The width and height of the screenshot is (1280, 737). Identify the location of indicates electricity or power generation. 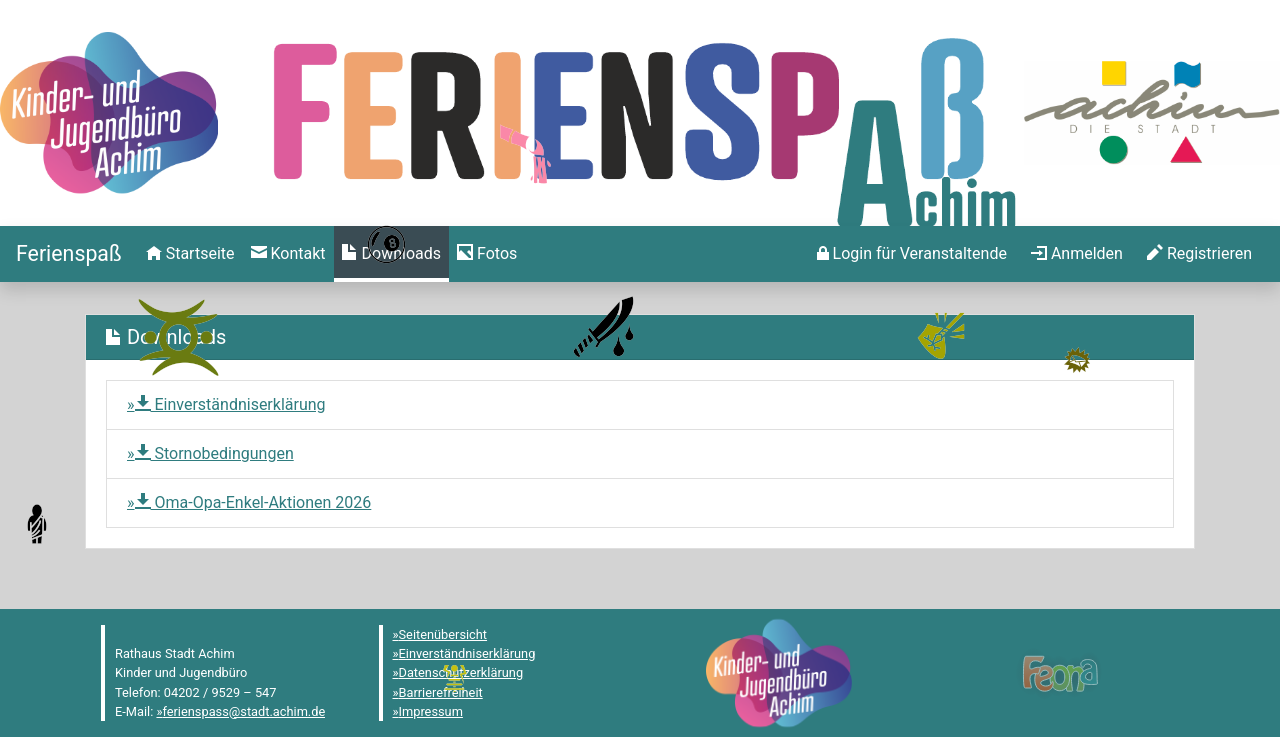
(454, 678).